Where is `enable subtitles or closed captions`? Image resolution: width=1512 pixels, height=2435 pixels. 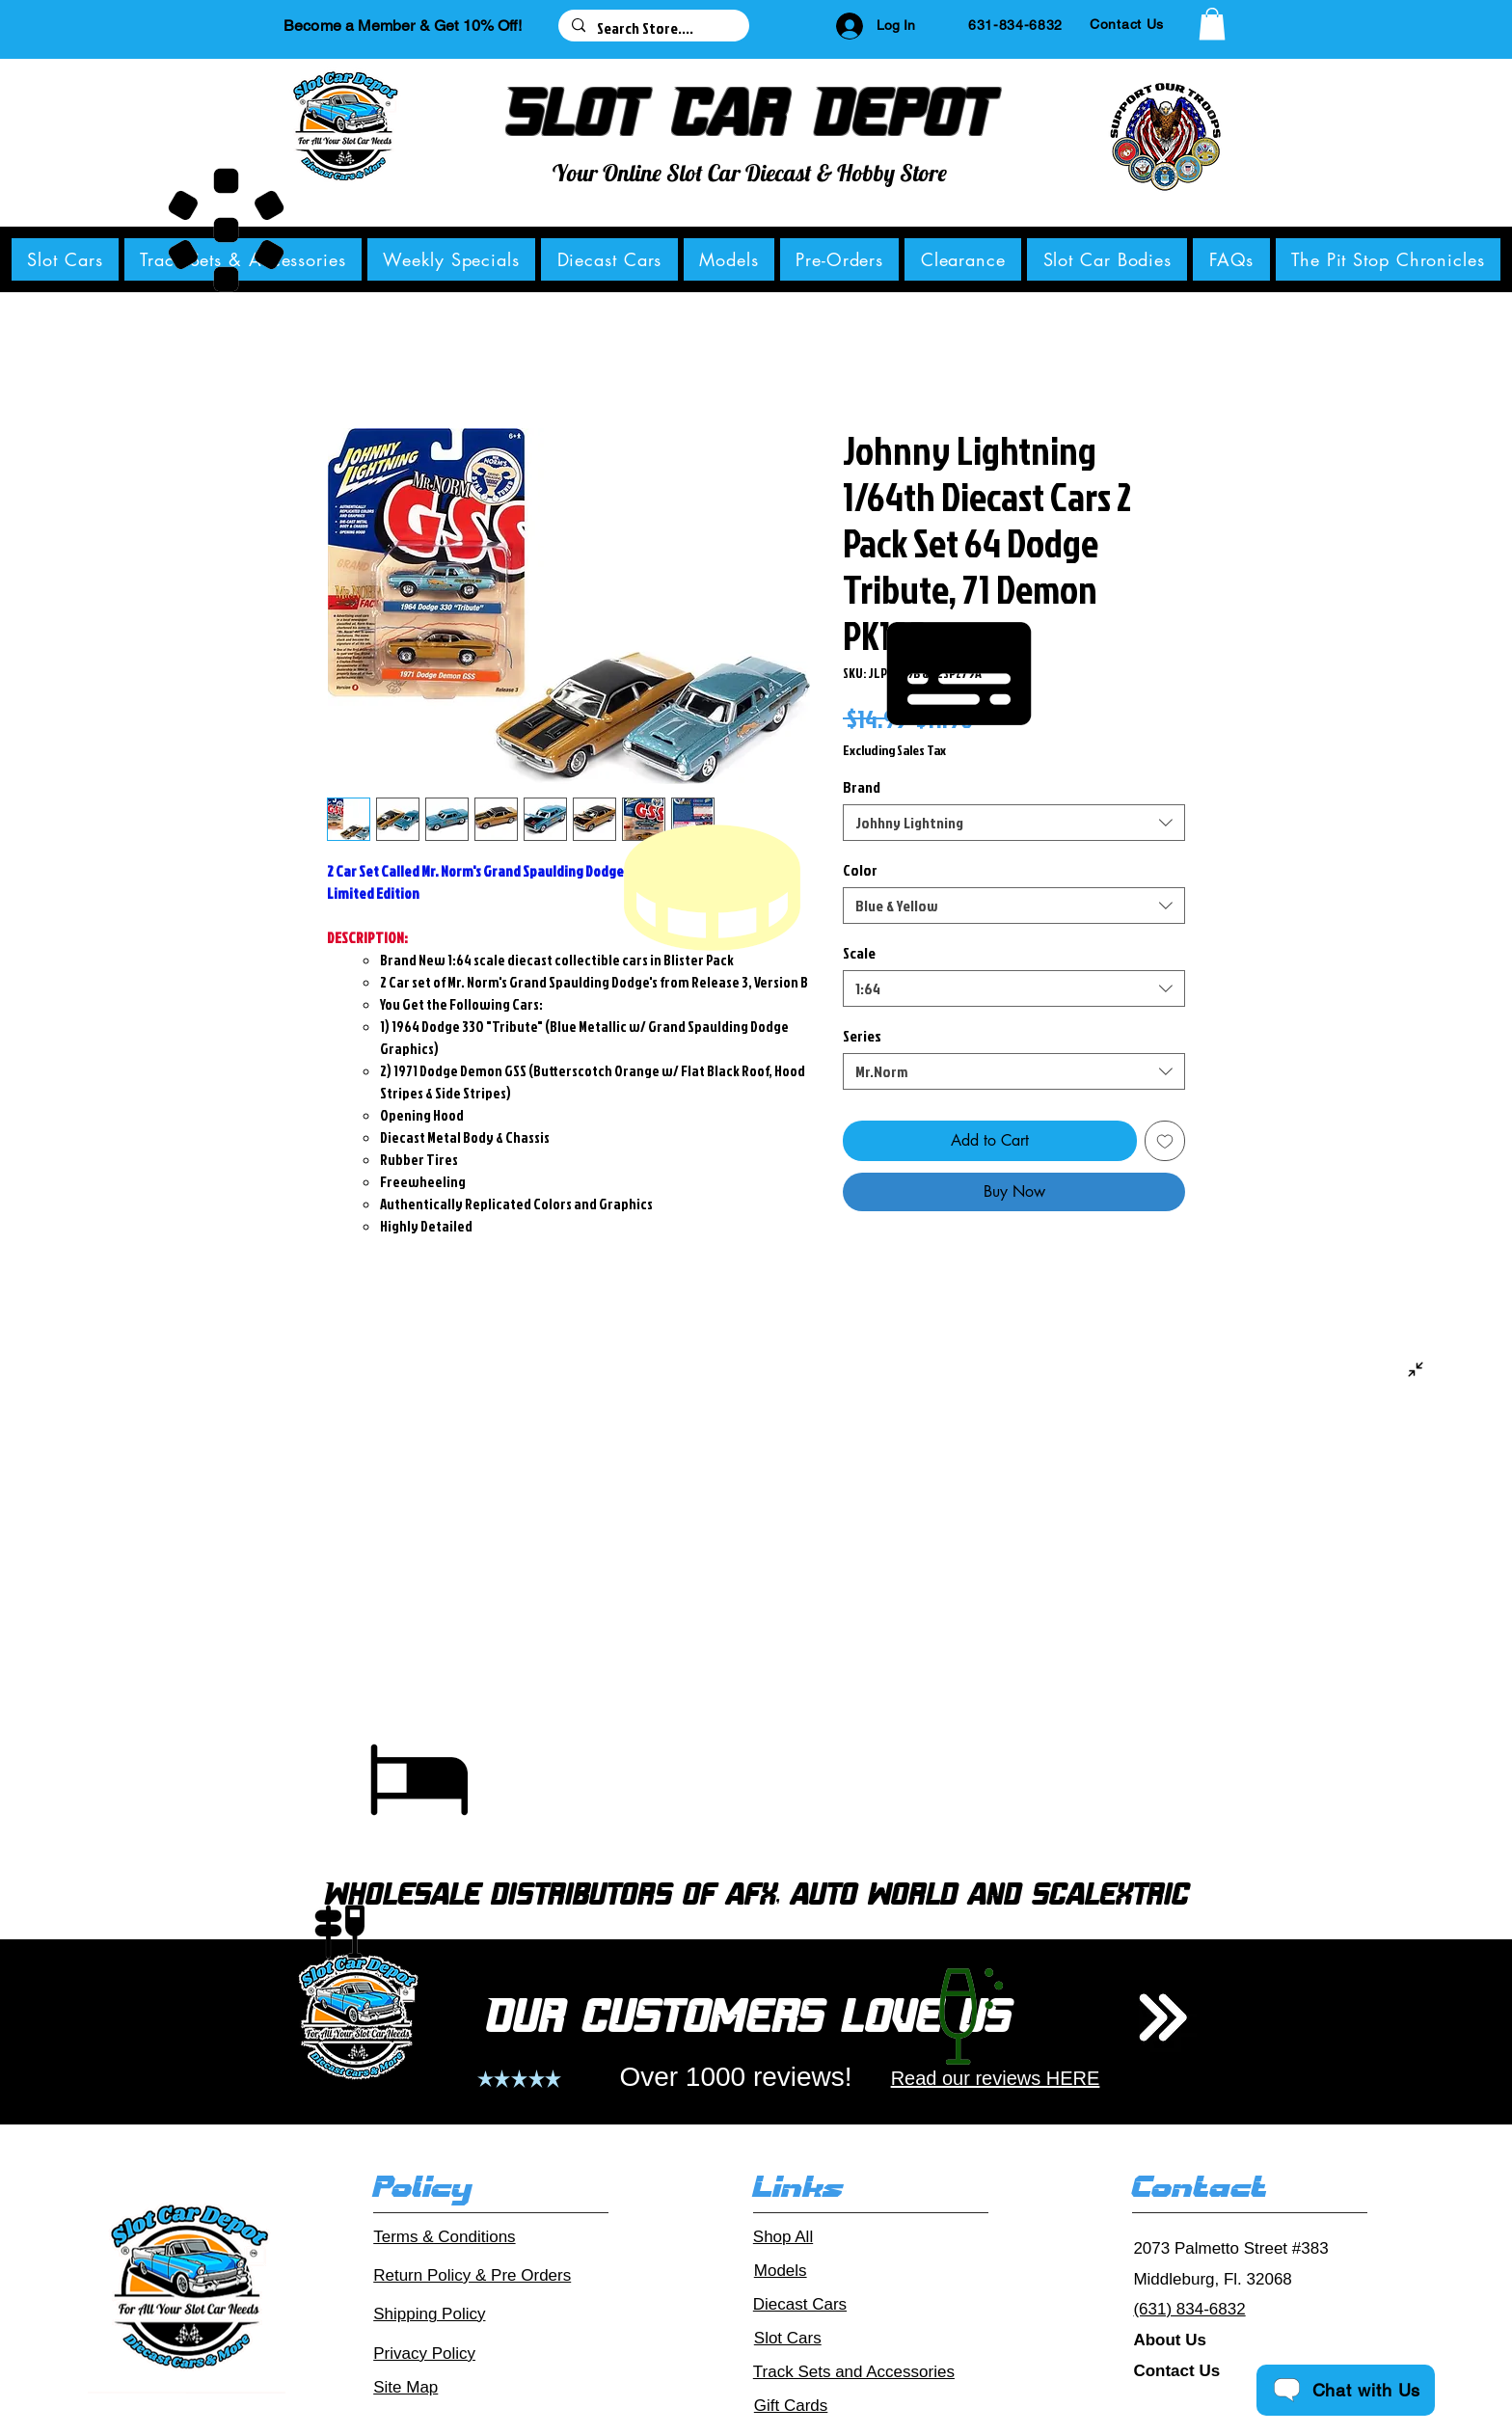 enable subtitles or closed captions is located at coordinates (958, 673).